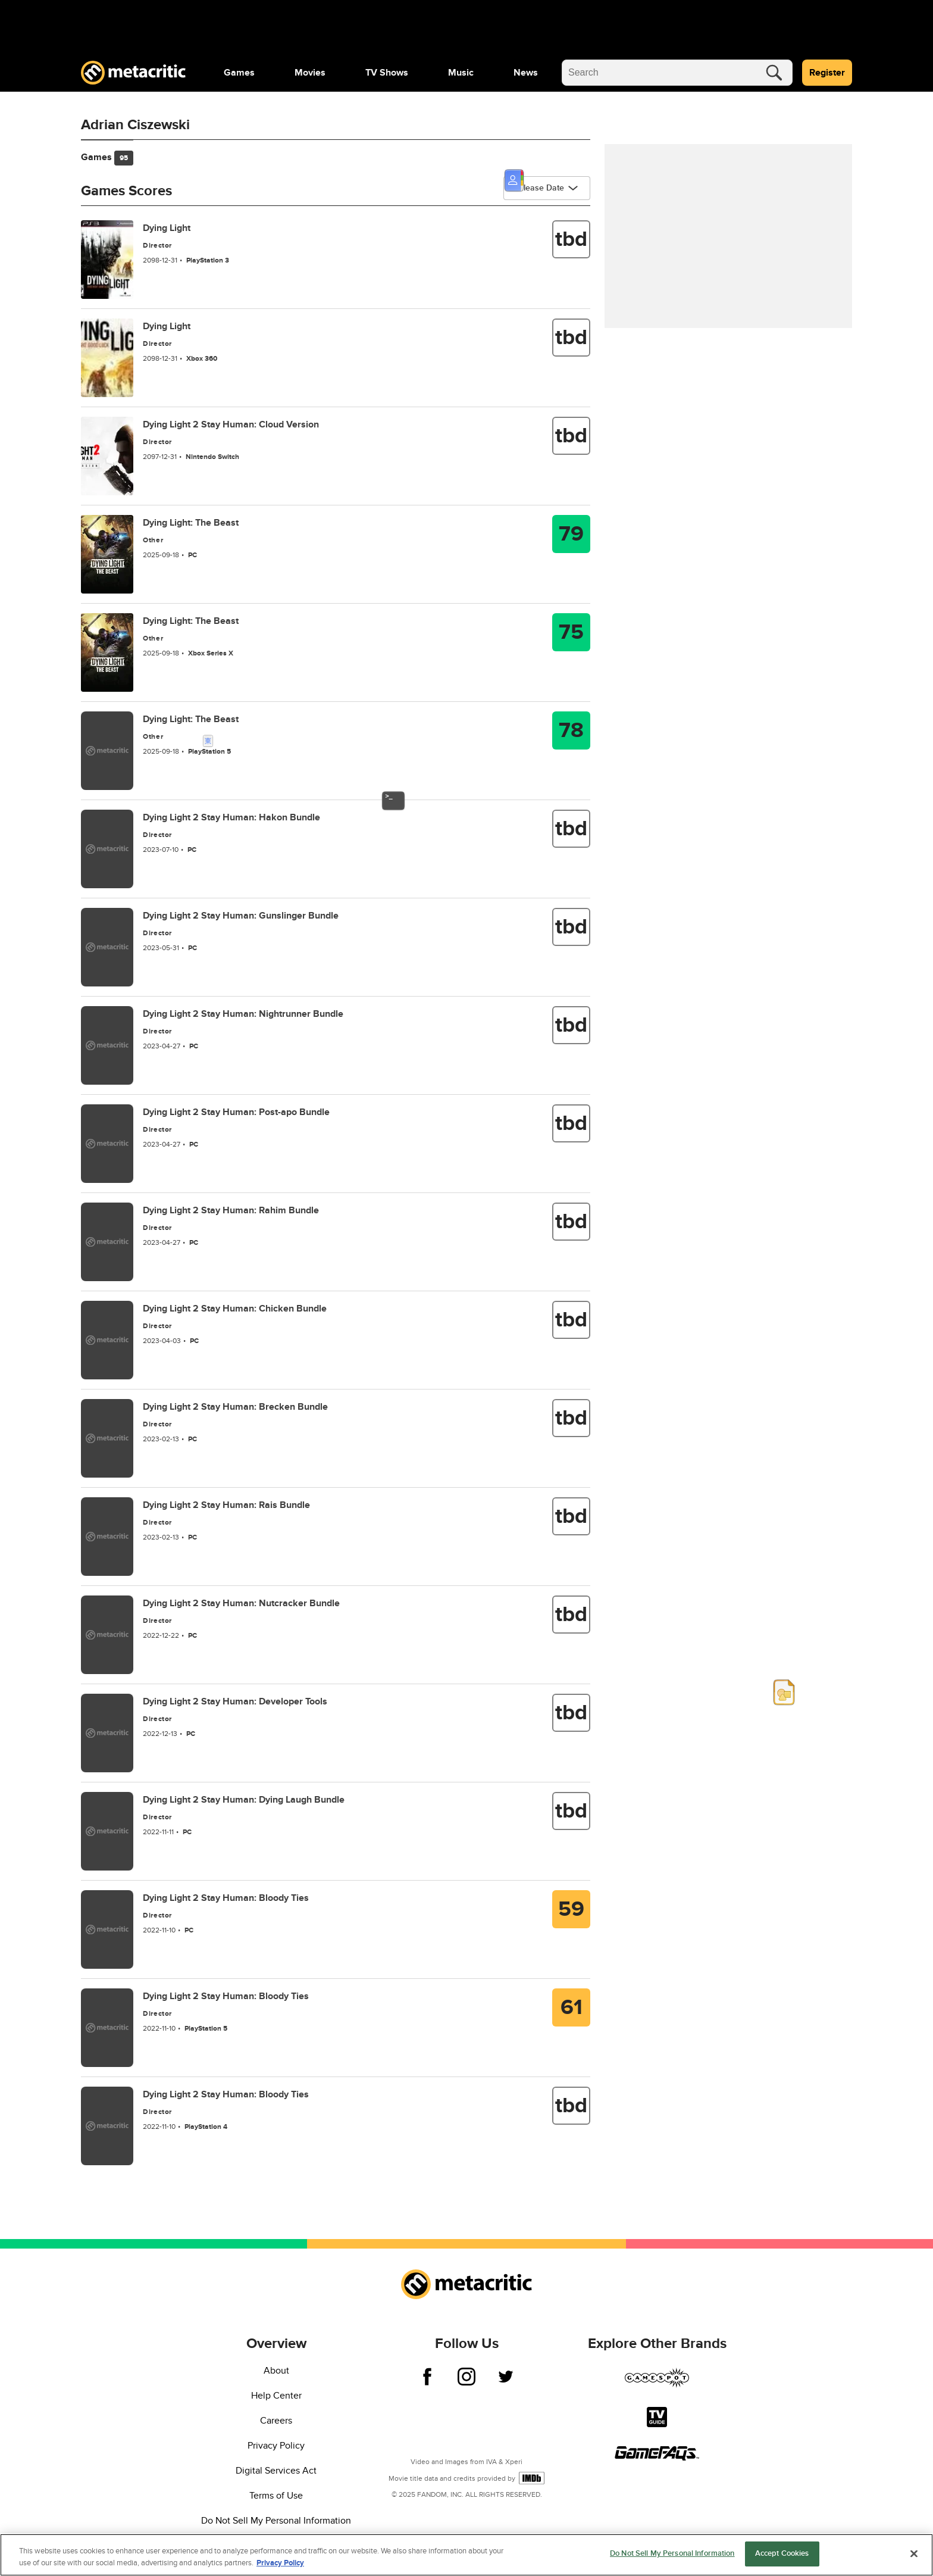  Describe the element at coordinates (514, 180) in the screenshot. I see `open your contacts or address book` at that location.